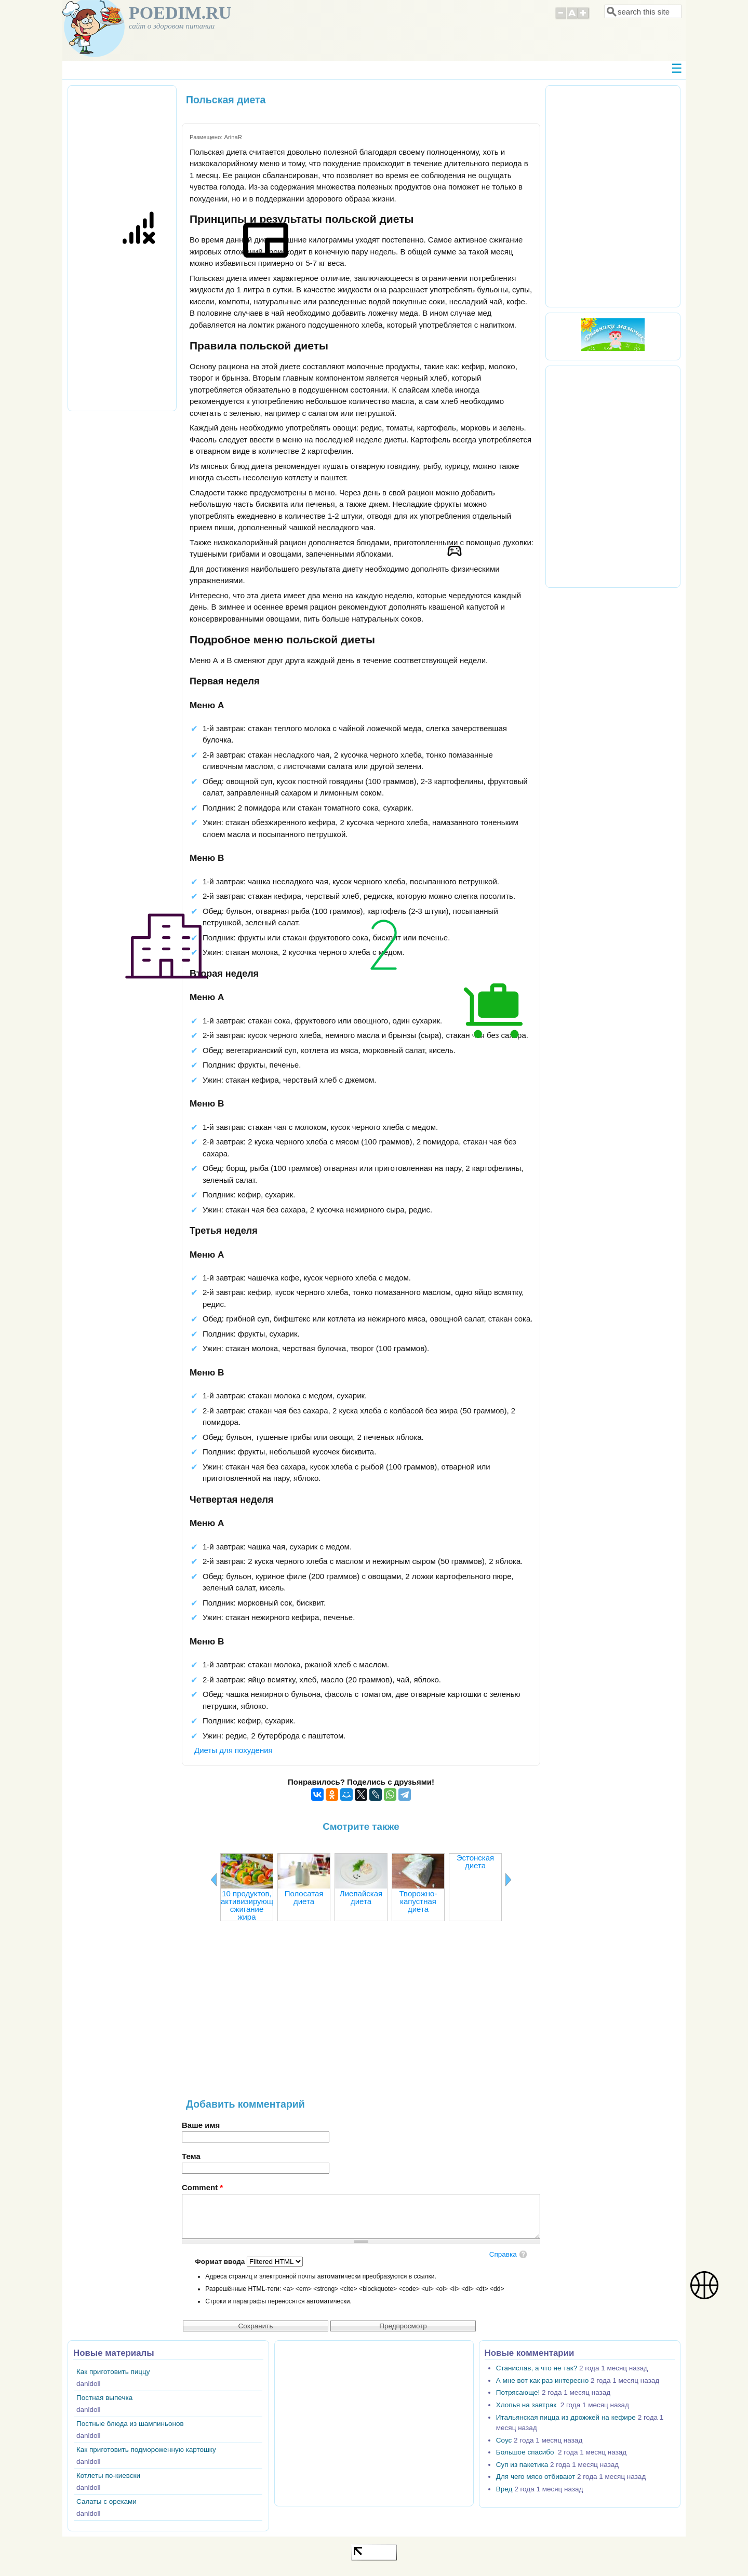 The height and width of the screenshot is (2576, 748). What do you see at coordinates (383, 945) in the screenshot?
I see `indicates step two in a multi-step process` at bounding box center [383, 945].